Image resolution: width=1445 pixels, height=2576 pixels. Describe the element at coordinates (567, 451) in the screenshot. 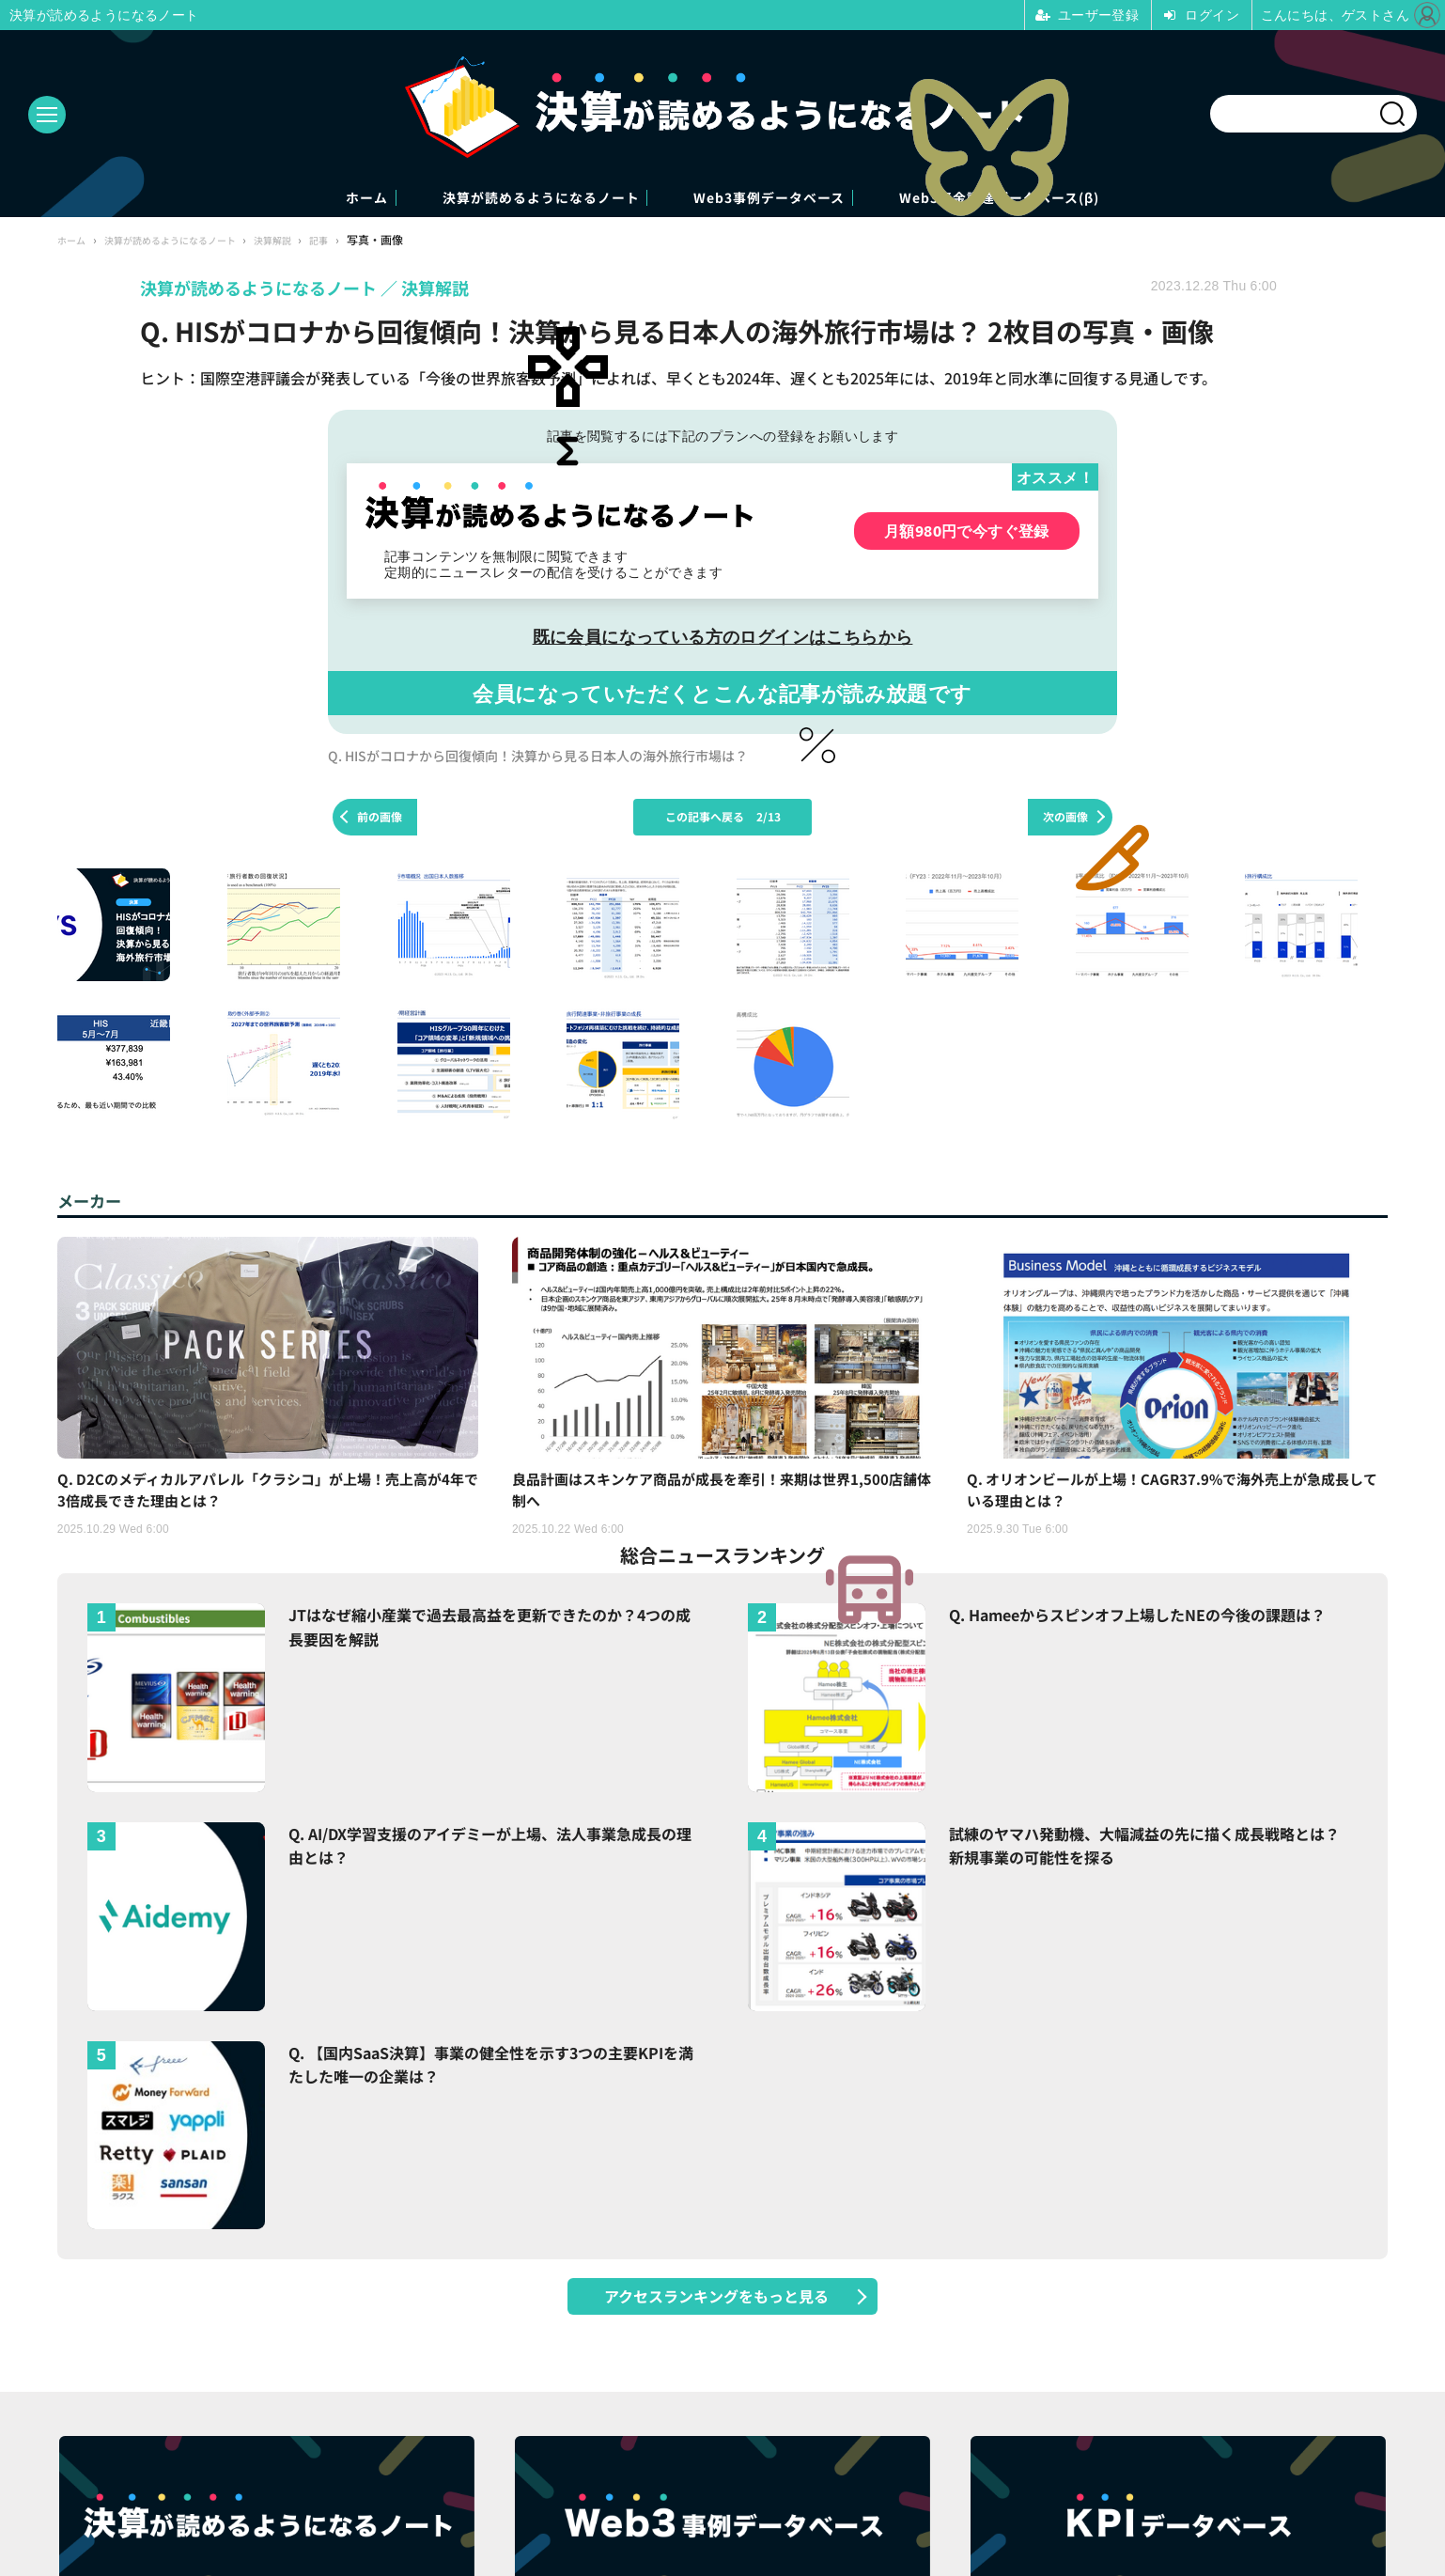

I see `insert a mathematical function or formula` at that location.